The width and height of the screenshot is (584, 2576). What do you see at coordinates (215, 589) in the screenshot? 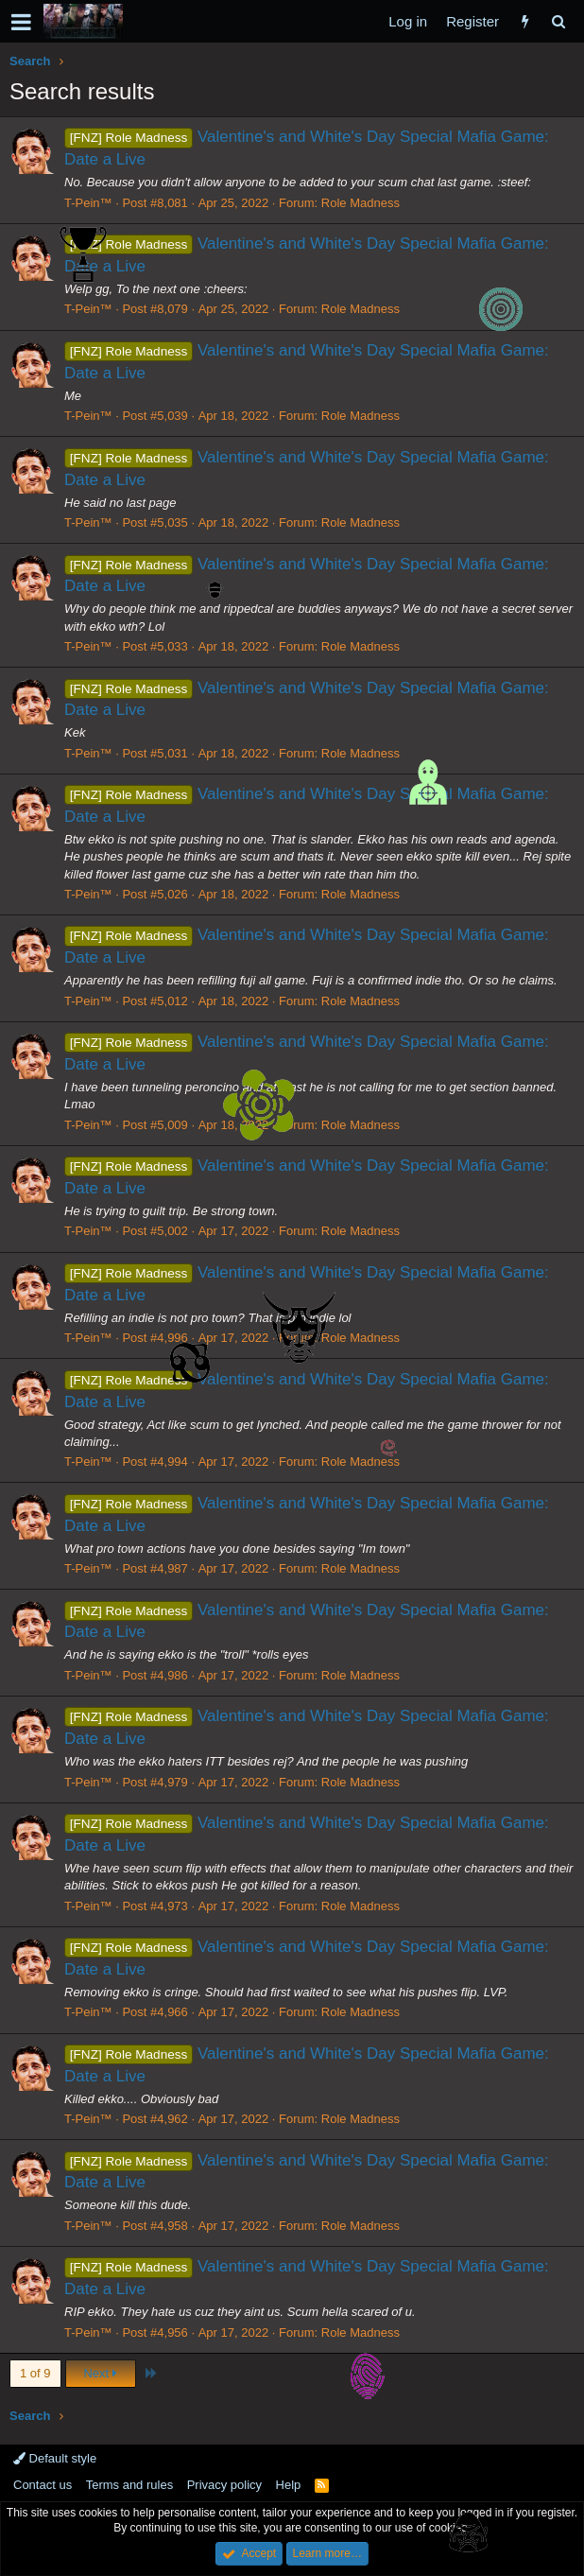
I see `view achievements or badges earned` at bounding box center [215, 589].